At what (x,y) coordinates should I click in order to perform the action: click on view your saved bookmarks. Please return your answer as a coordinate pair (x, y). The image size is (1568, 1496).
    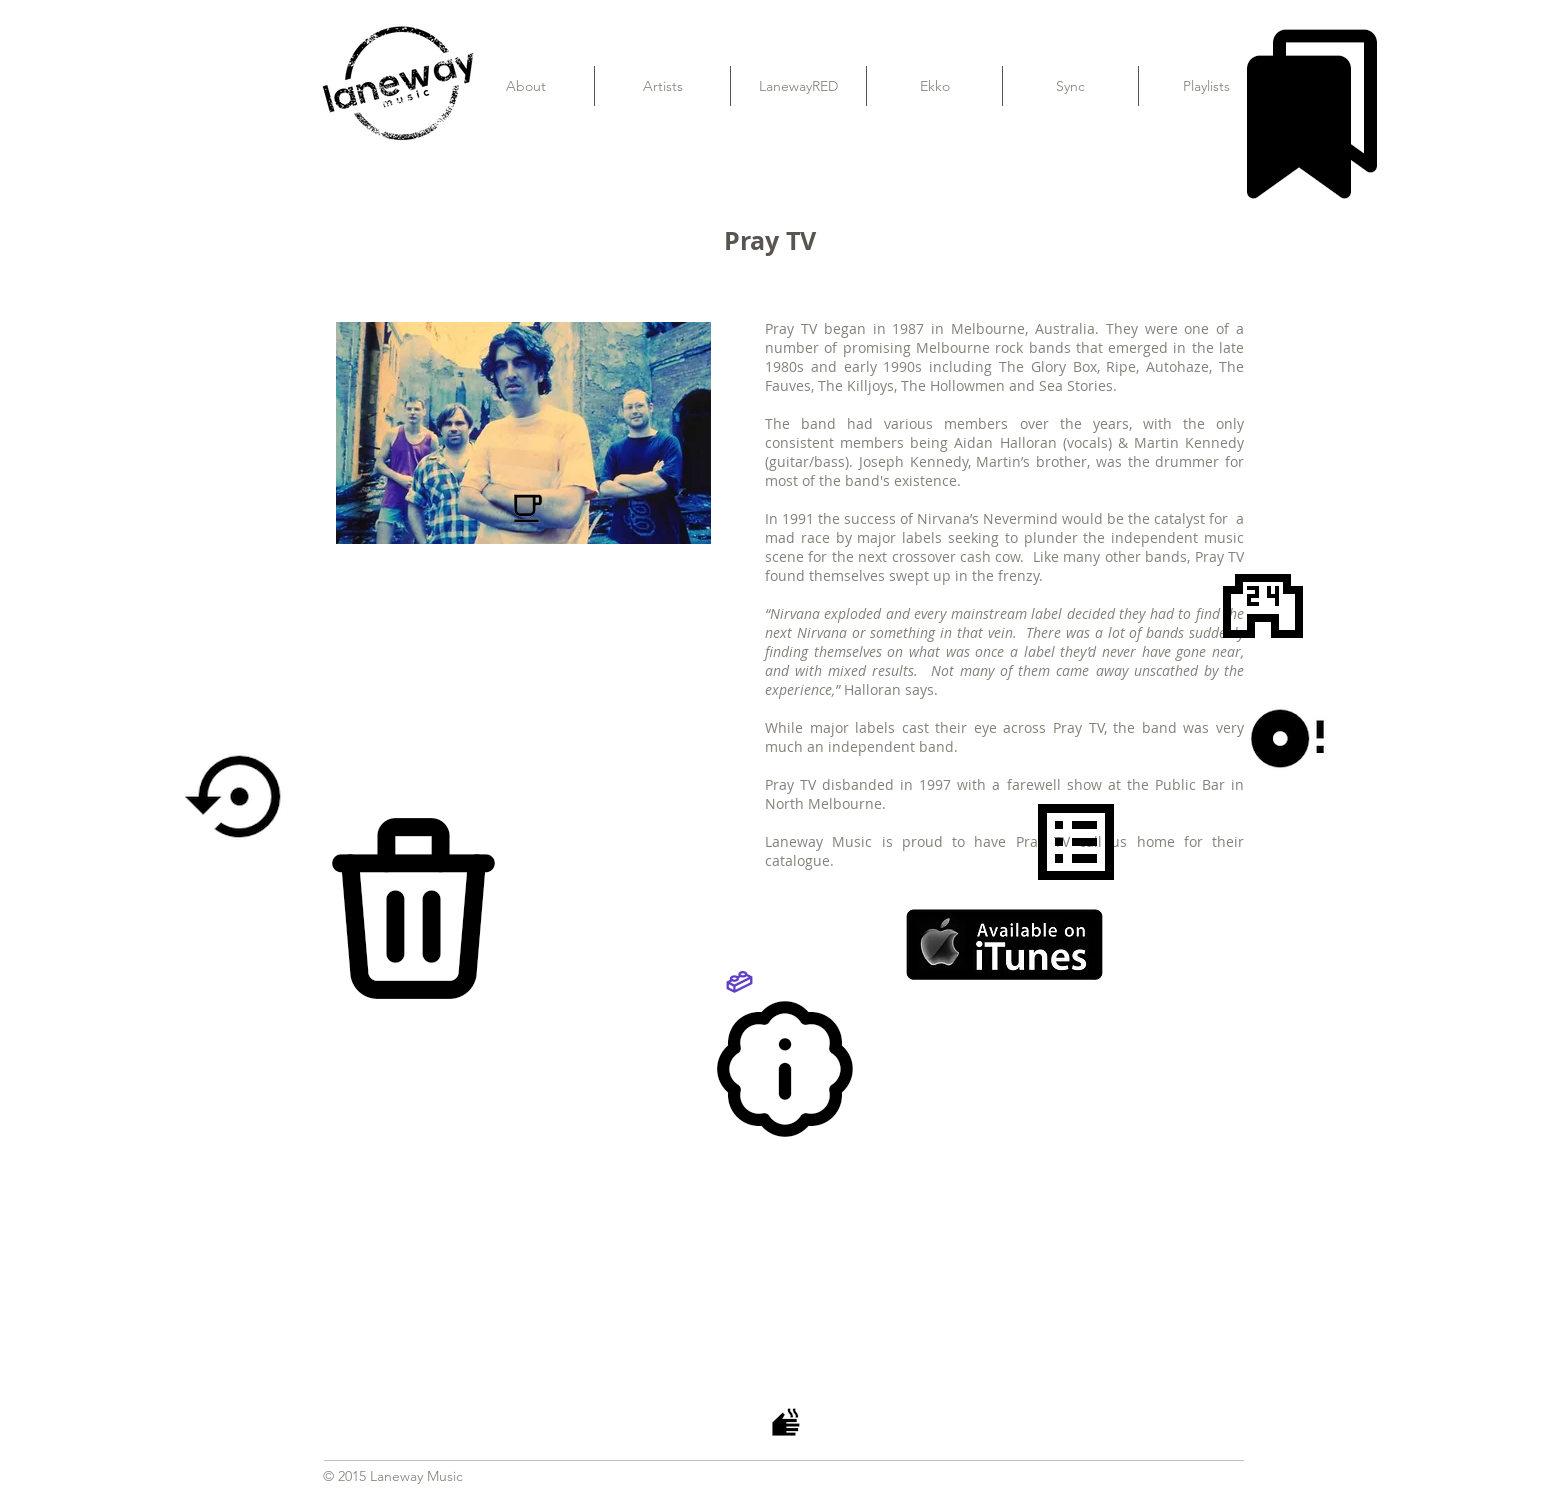
    Looking at the image, I should click on (1312, 114).